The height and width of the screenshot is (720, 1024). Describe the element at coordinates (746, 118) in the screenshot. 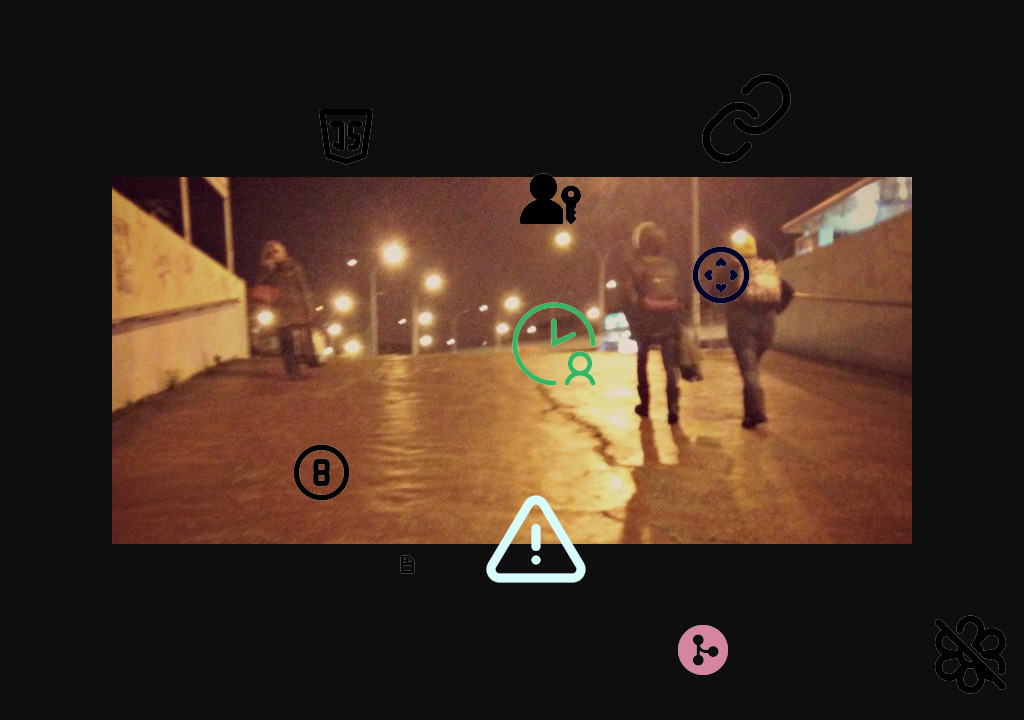

I see `copy or share a link` at that location.